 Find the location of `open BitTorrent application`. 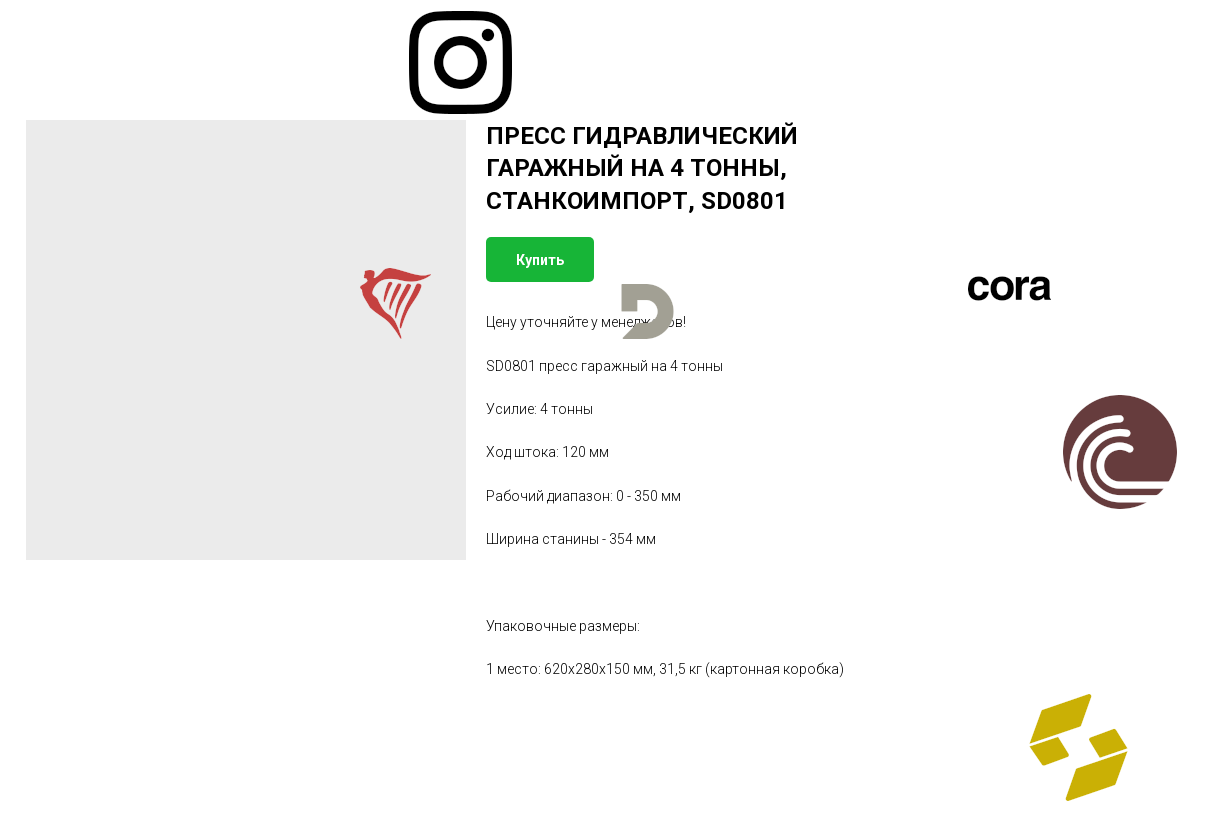

open BitTorrent application is located at coordinates (1120, 452).